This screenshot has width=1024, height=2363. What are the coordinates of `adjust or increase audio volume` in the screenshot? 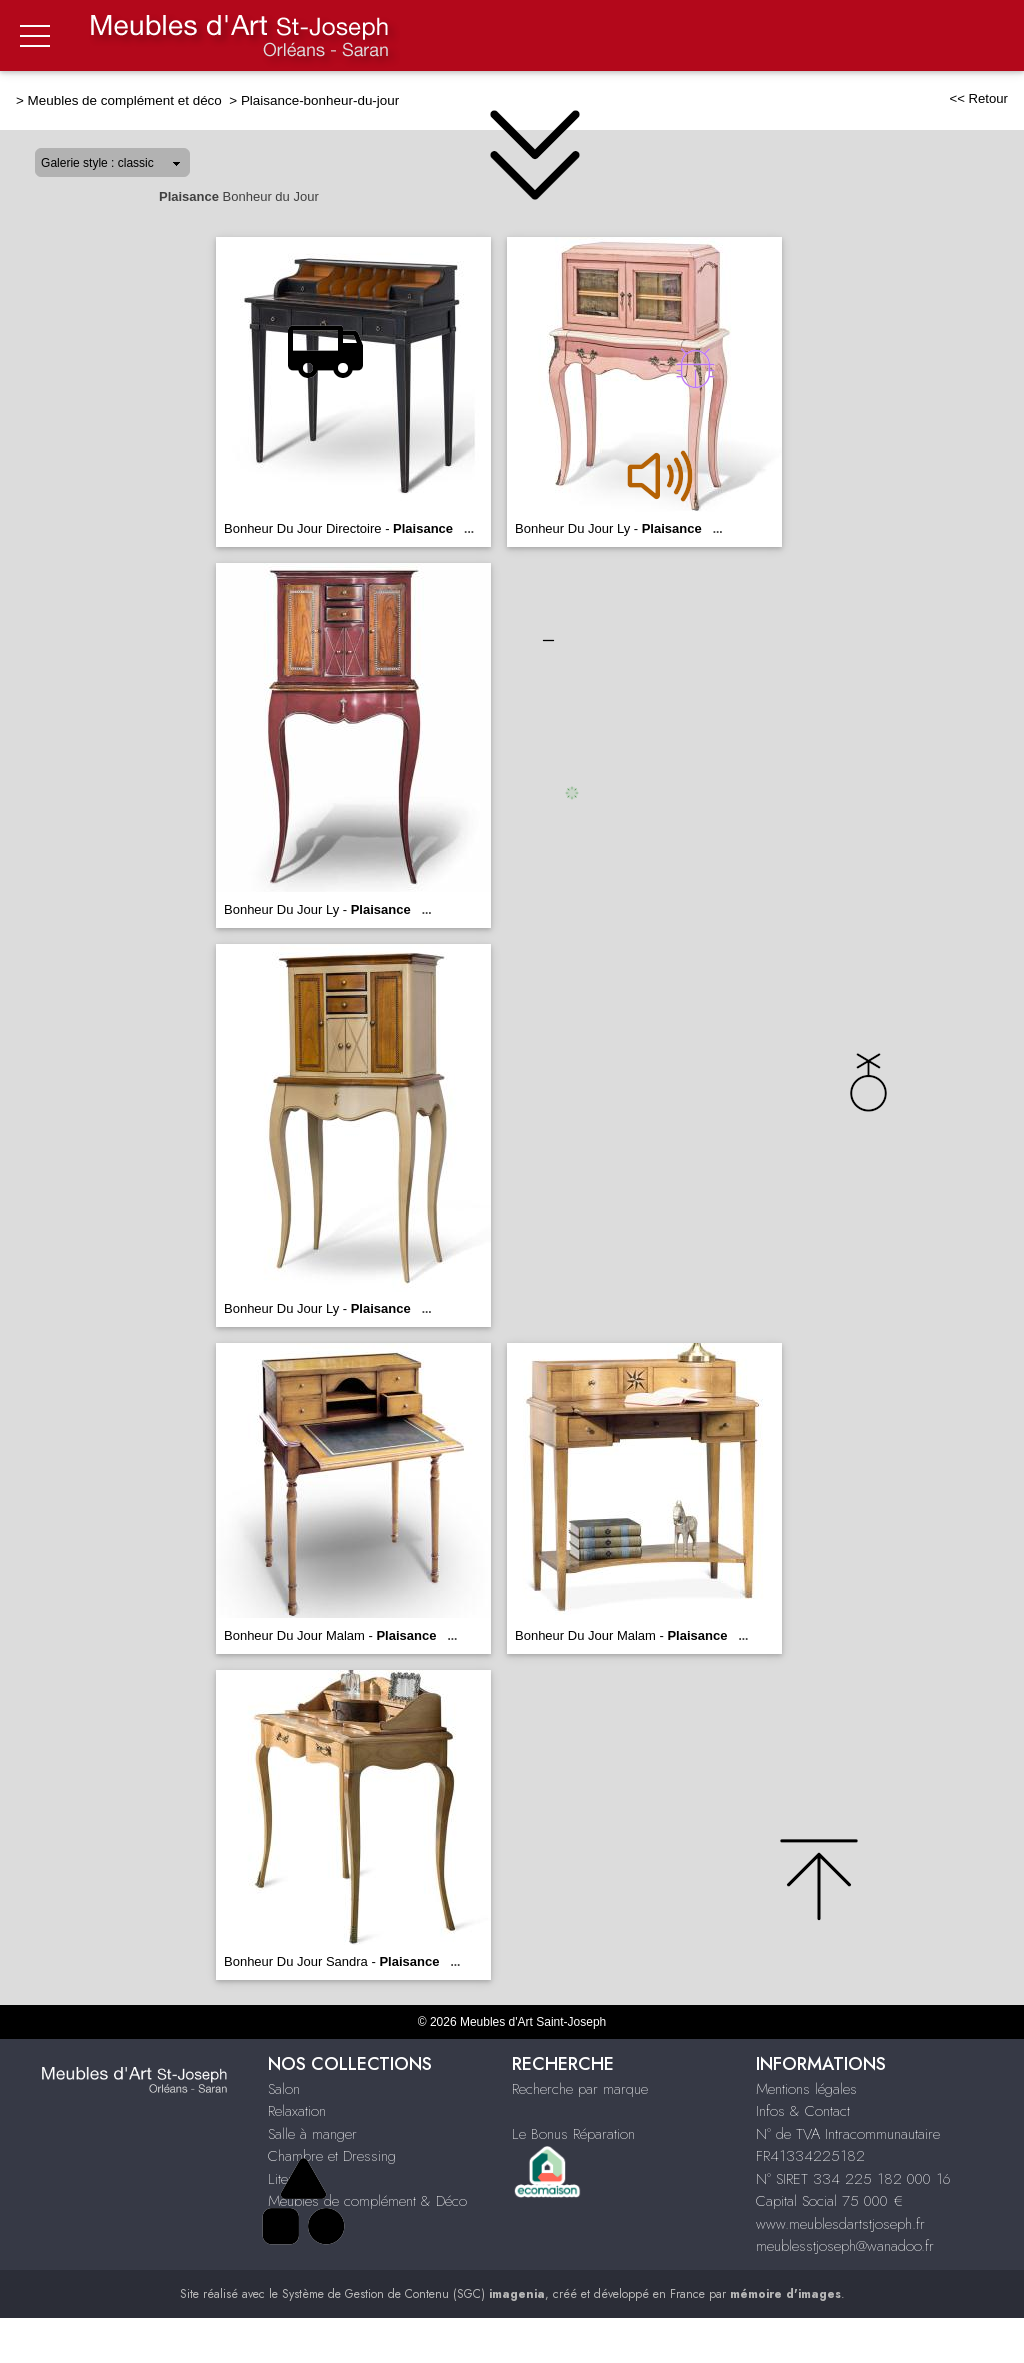 It's located at (660, 476).